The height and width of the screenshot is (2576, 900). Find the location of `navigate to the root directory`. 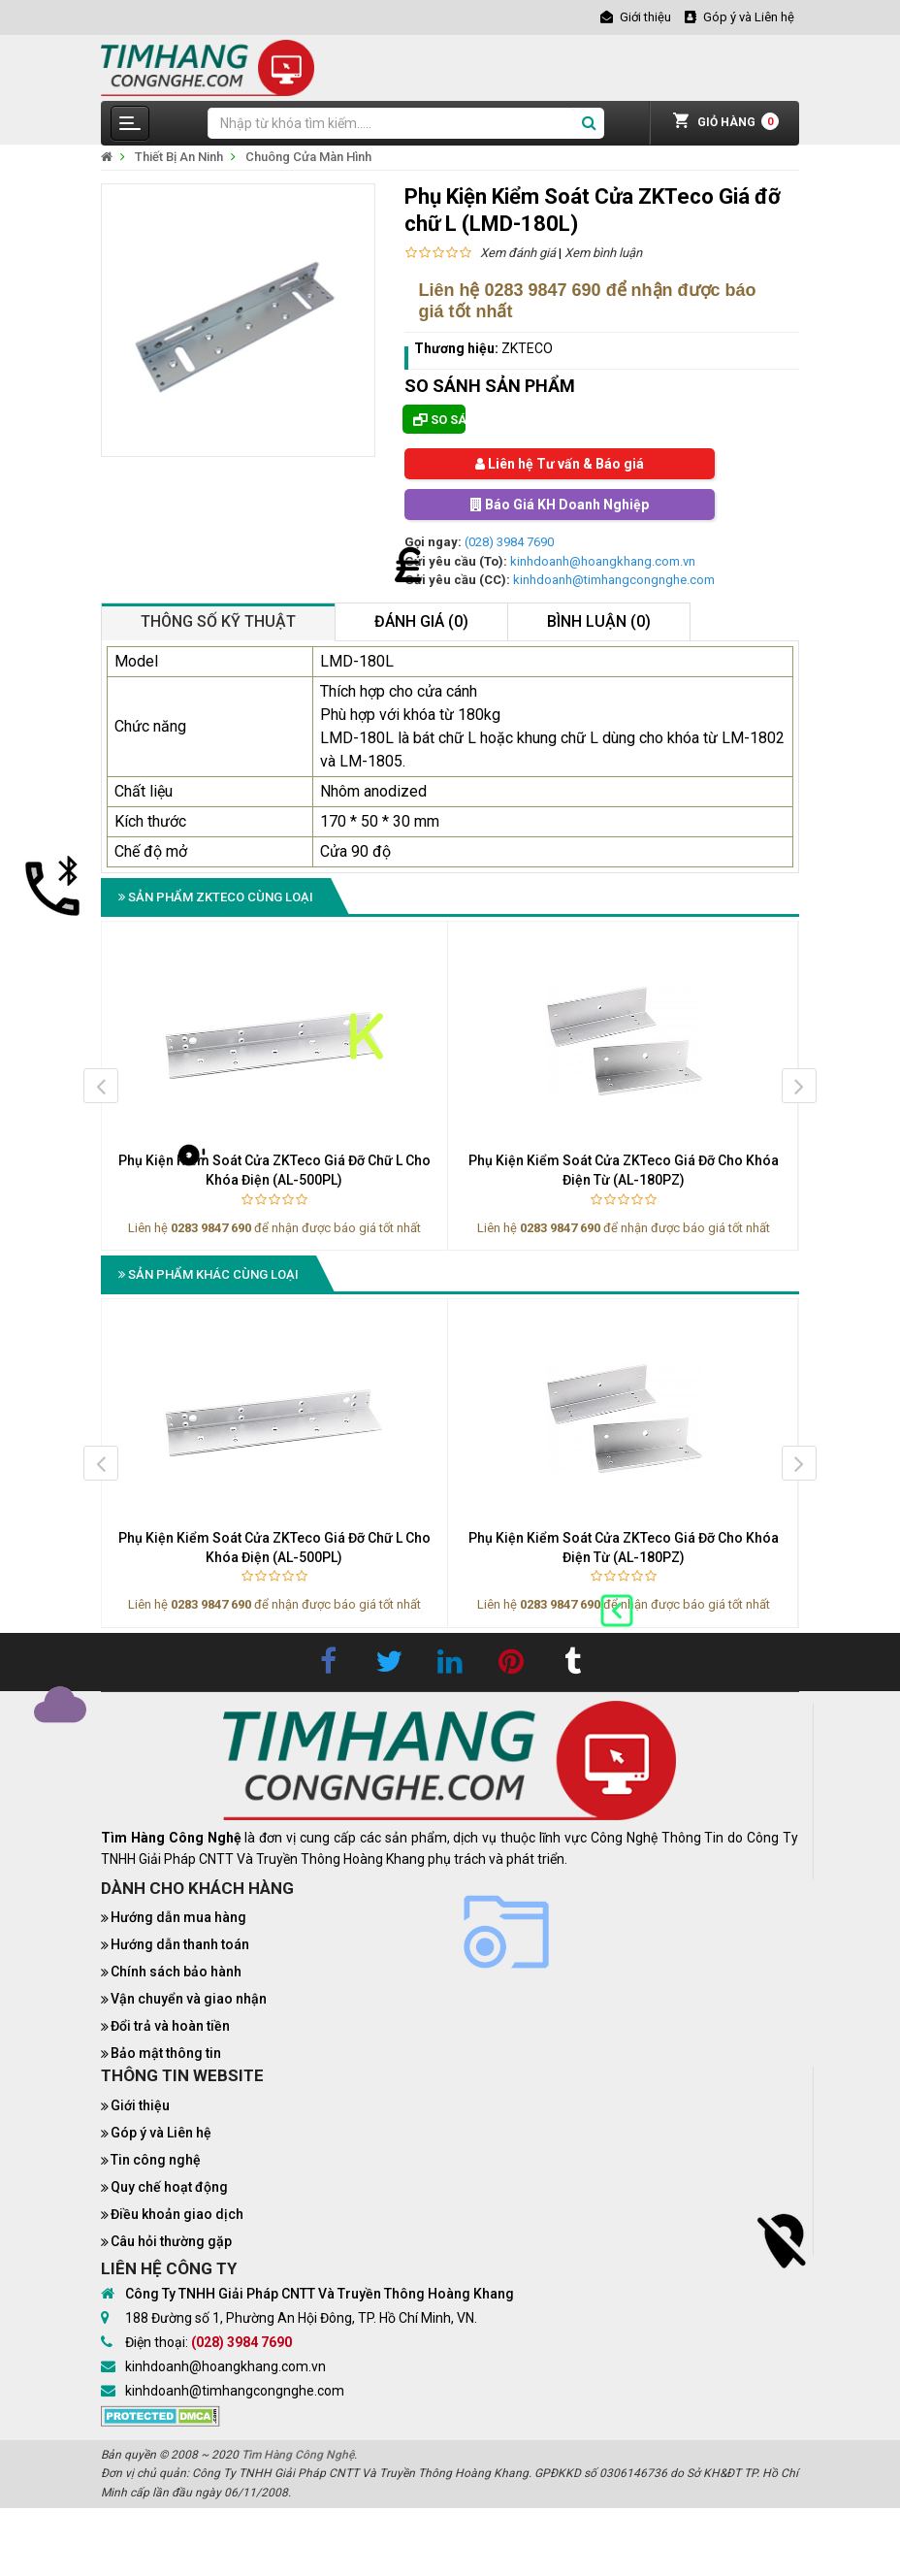

navigate to the root directory is located at coordinates (506, 1932).